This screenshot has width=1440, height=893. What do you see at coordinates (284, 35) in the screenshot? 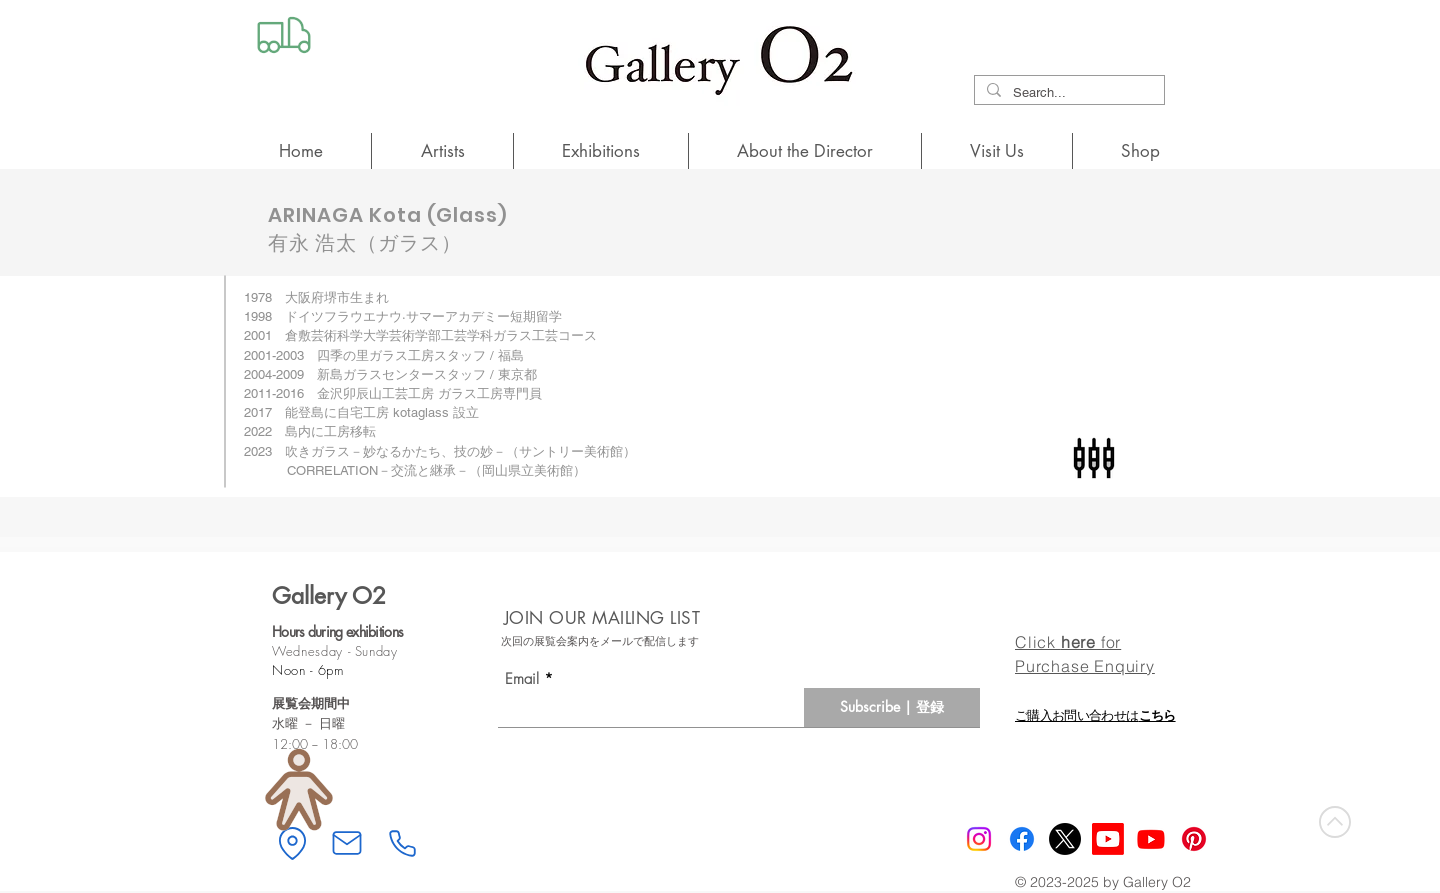
I see `track shipment or delivery status` at bounding box center [284, 35].